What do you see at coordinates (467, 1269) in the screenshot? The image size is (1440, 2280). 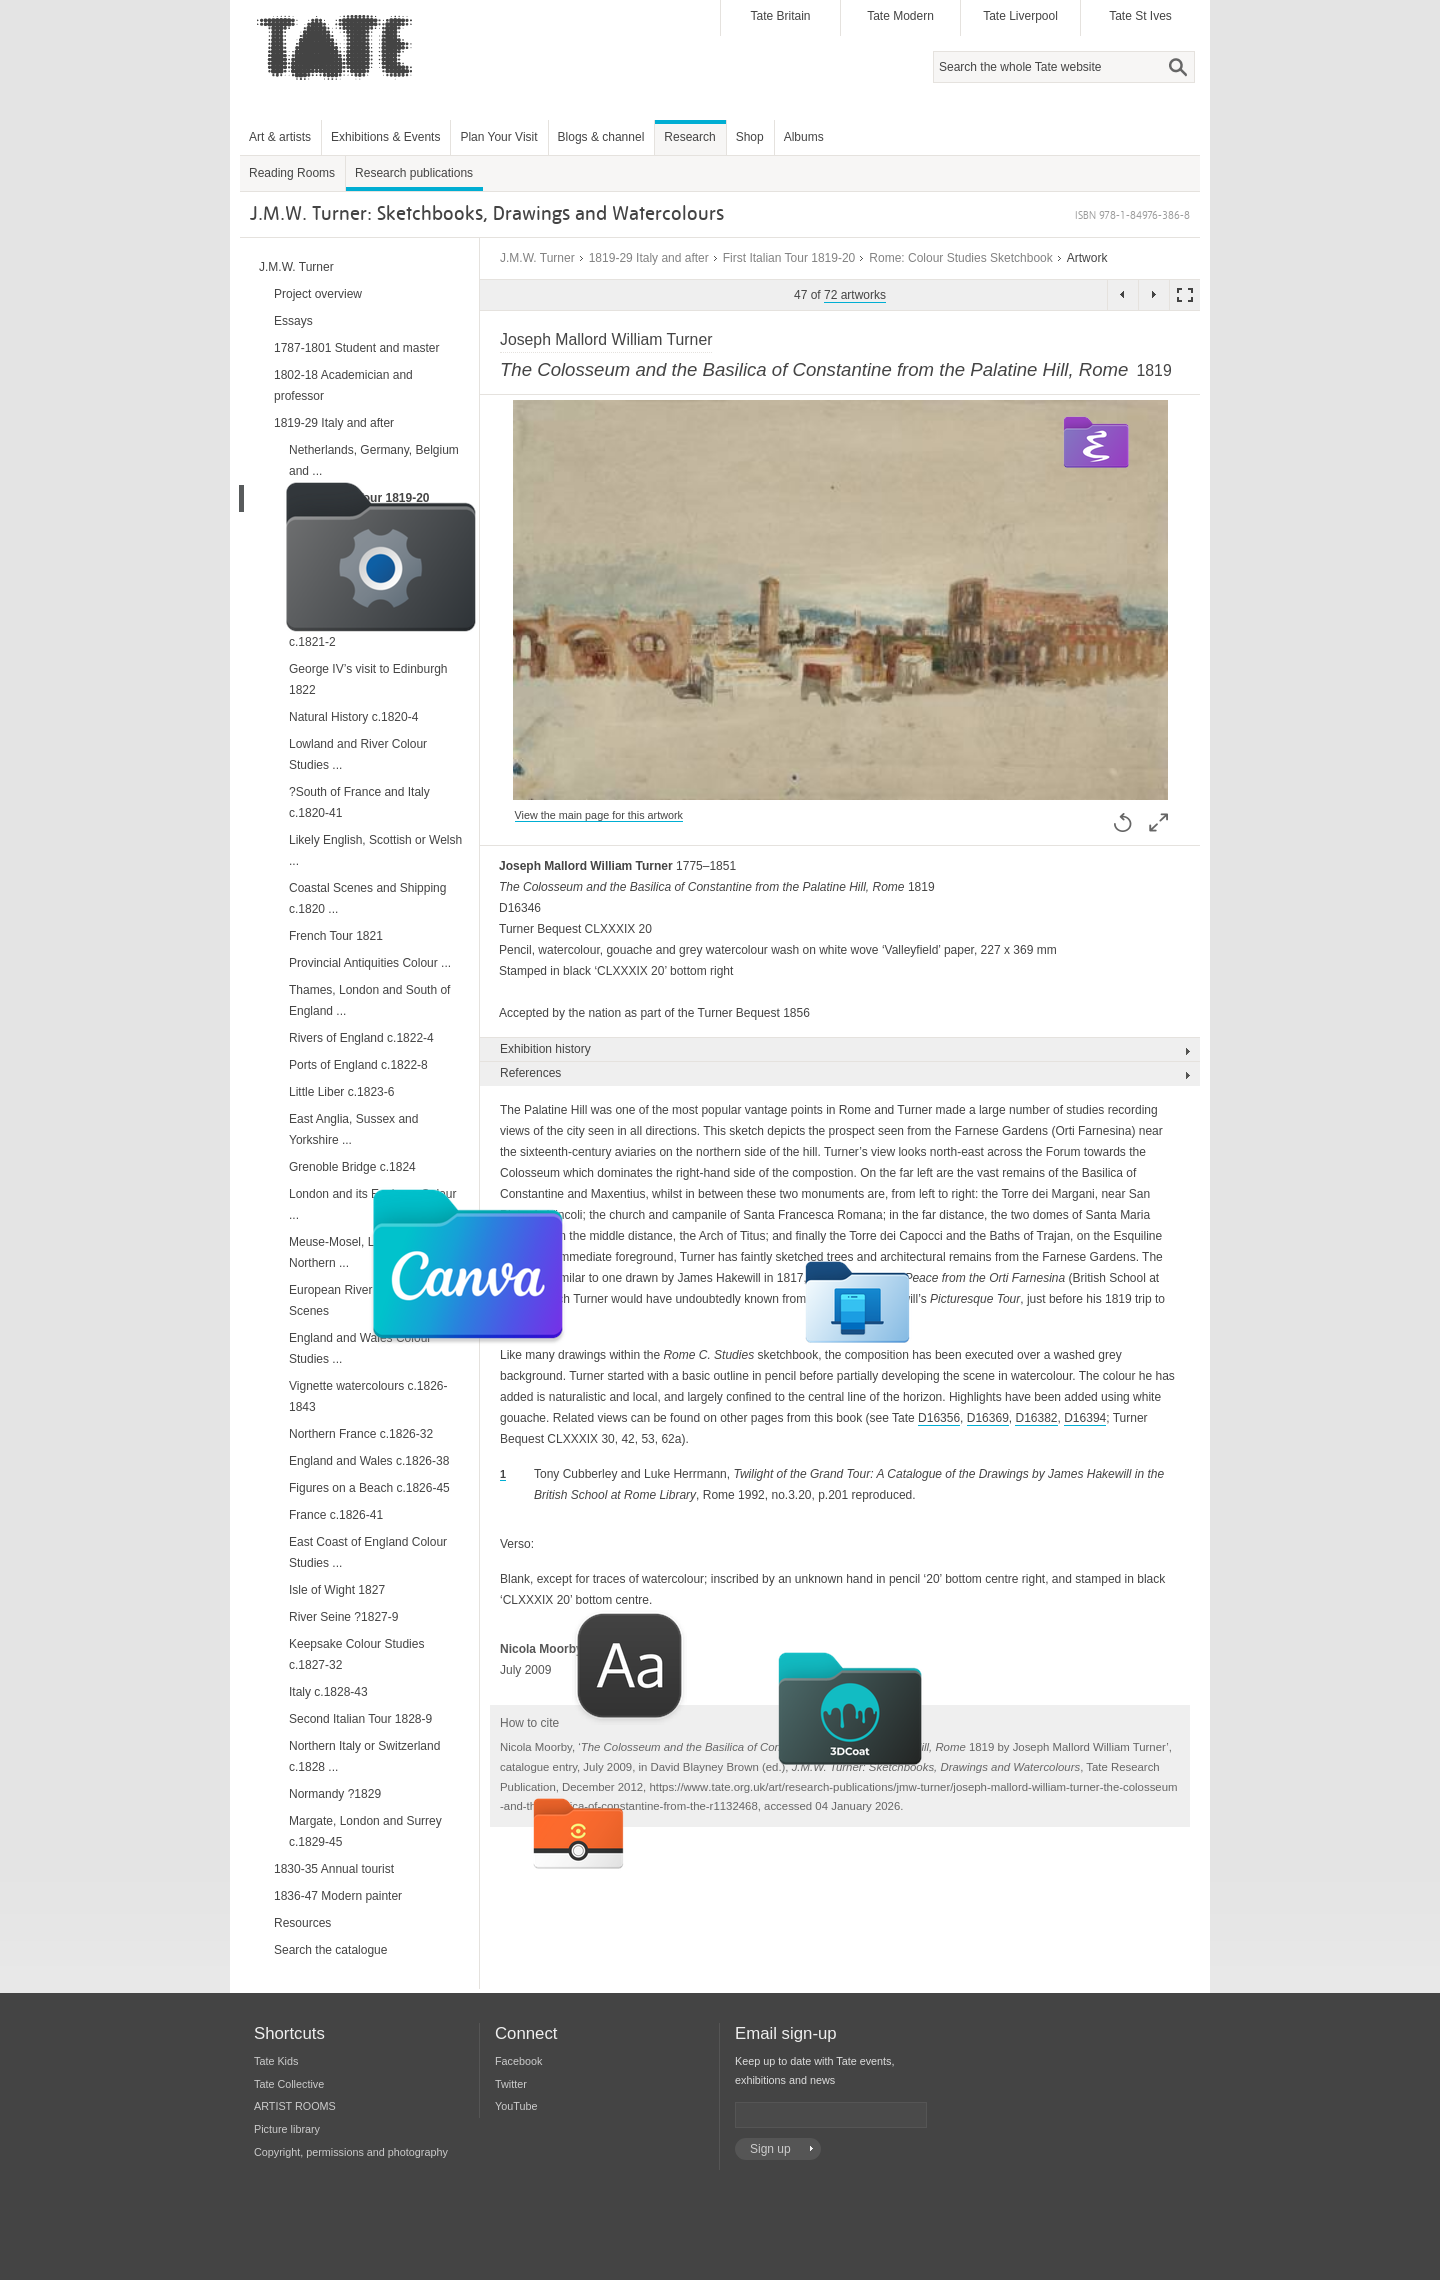 I see `open folder containing Canva project files` at bounding box center [467, 1269].